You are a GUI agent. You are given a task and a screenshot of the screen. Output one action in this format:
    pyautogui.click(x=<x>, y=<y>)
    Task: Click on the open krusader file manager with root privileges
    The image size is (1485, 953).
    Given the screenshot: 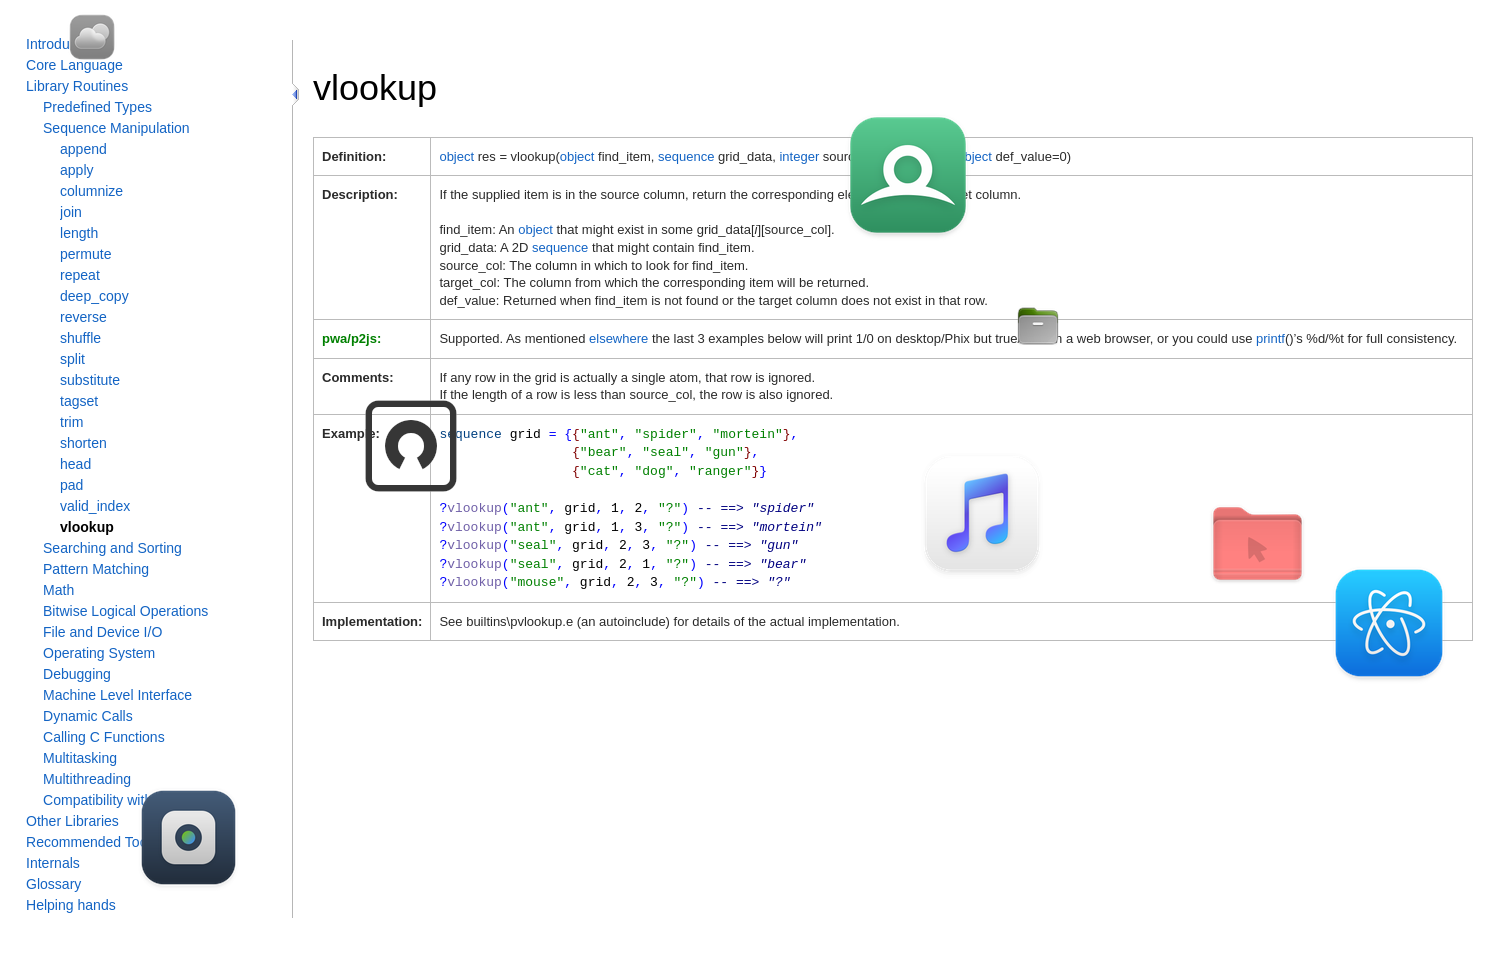 What is the action you would take?
    pyautogui.click(x=1257, y=543)
    